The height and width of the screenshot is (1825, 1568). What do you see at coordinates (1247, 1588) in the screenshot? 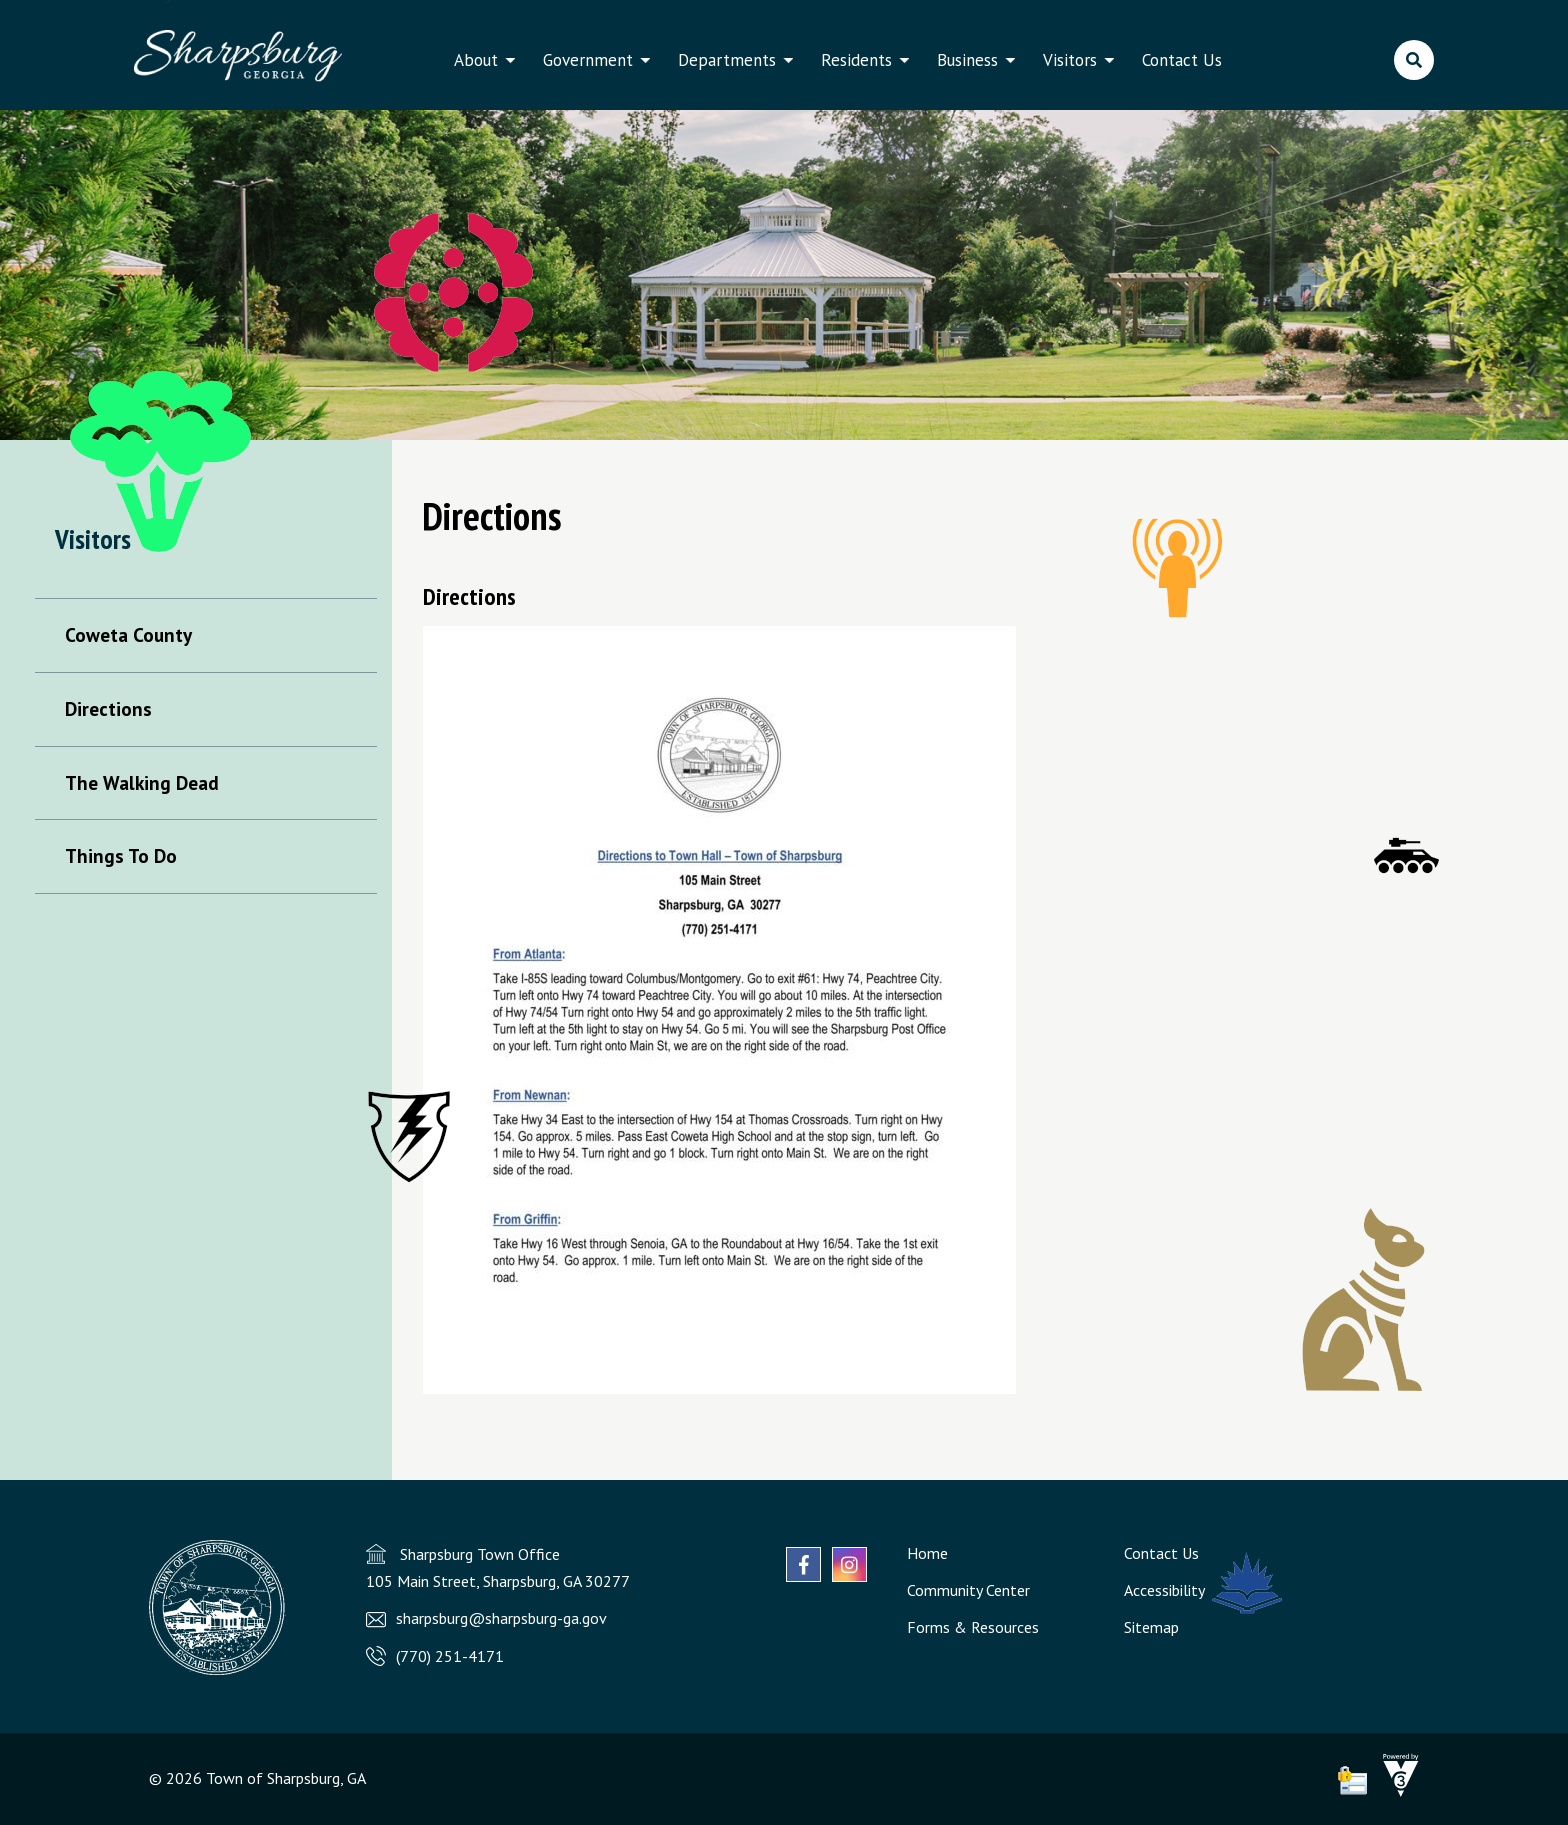
I see `access knowledge base or learning resources` at bounding box center [1247, 1588].